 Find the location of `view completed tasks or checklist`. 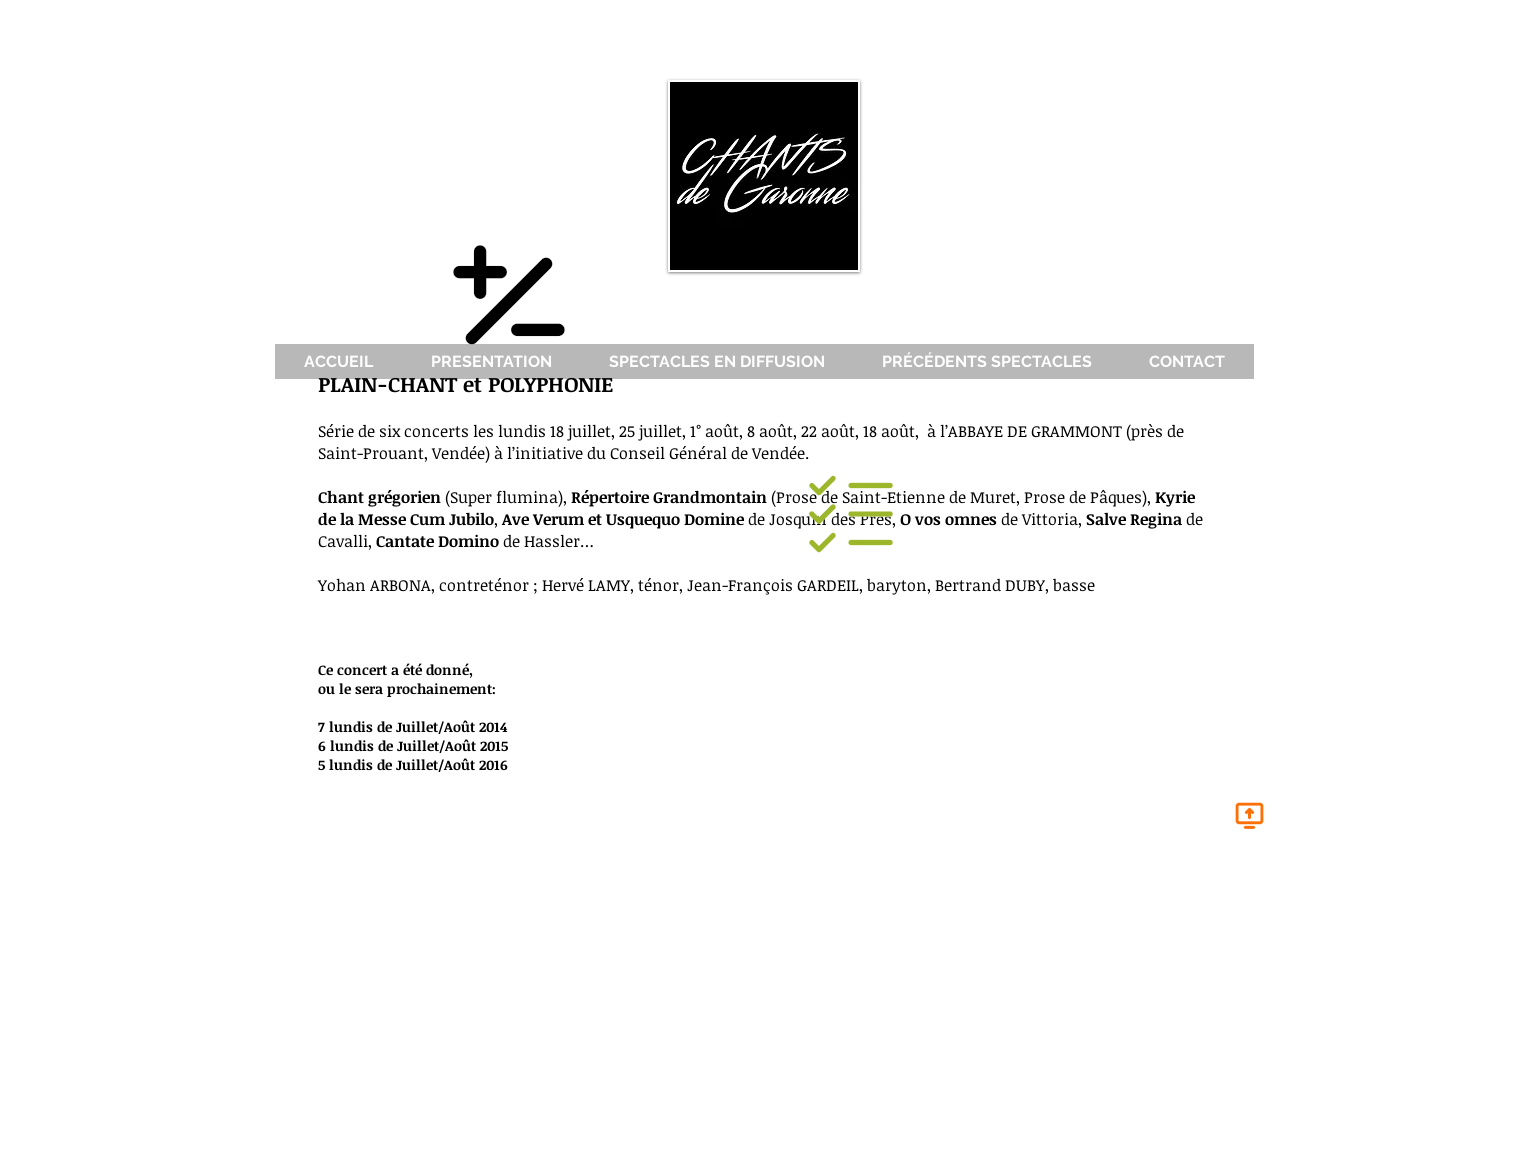

view completed tasks or checklist is located at coordinates (851, 514).